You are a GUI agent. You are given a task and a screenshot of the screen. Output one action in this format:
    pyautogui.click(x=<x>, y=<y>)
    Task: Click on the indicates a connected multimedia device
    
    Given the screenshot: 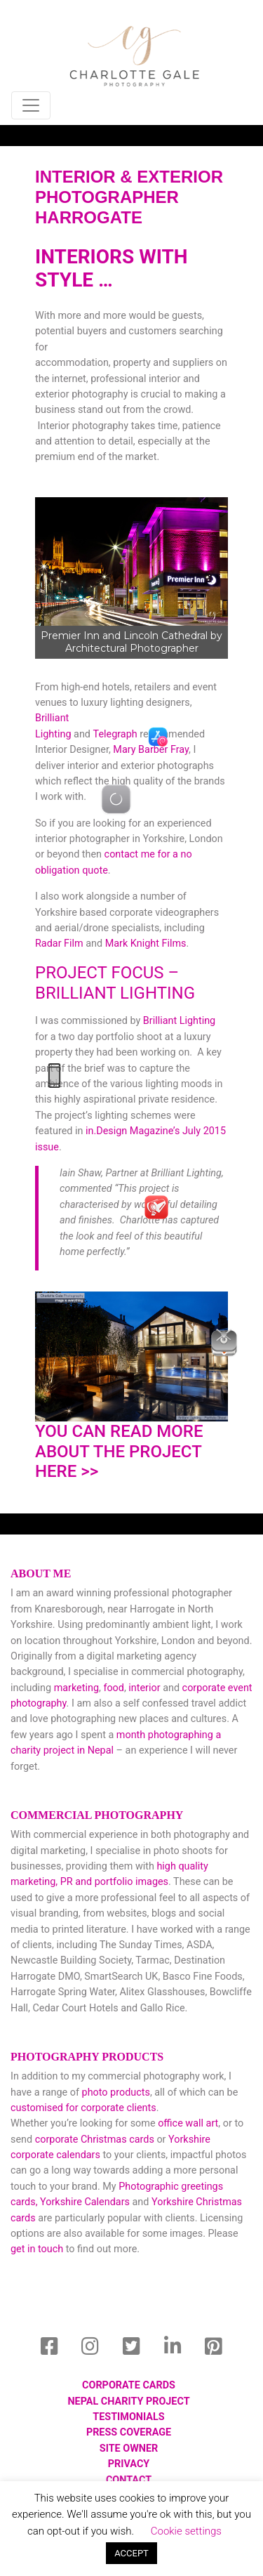 What is the action you would take?
    pyautogui.click(x=54, y=1075)
    